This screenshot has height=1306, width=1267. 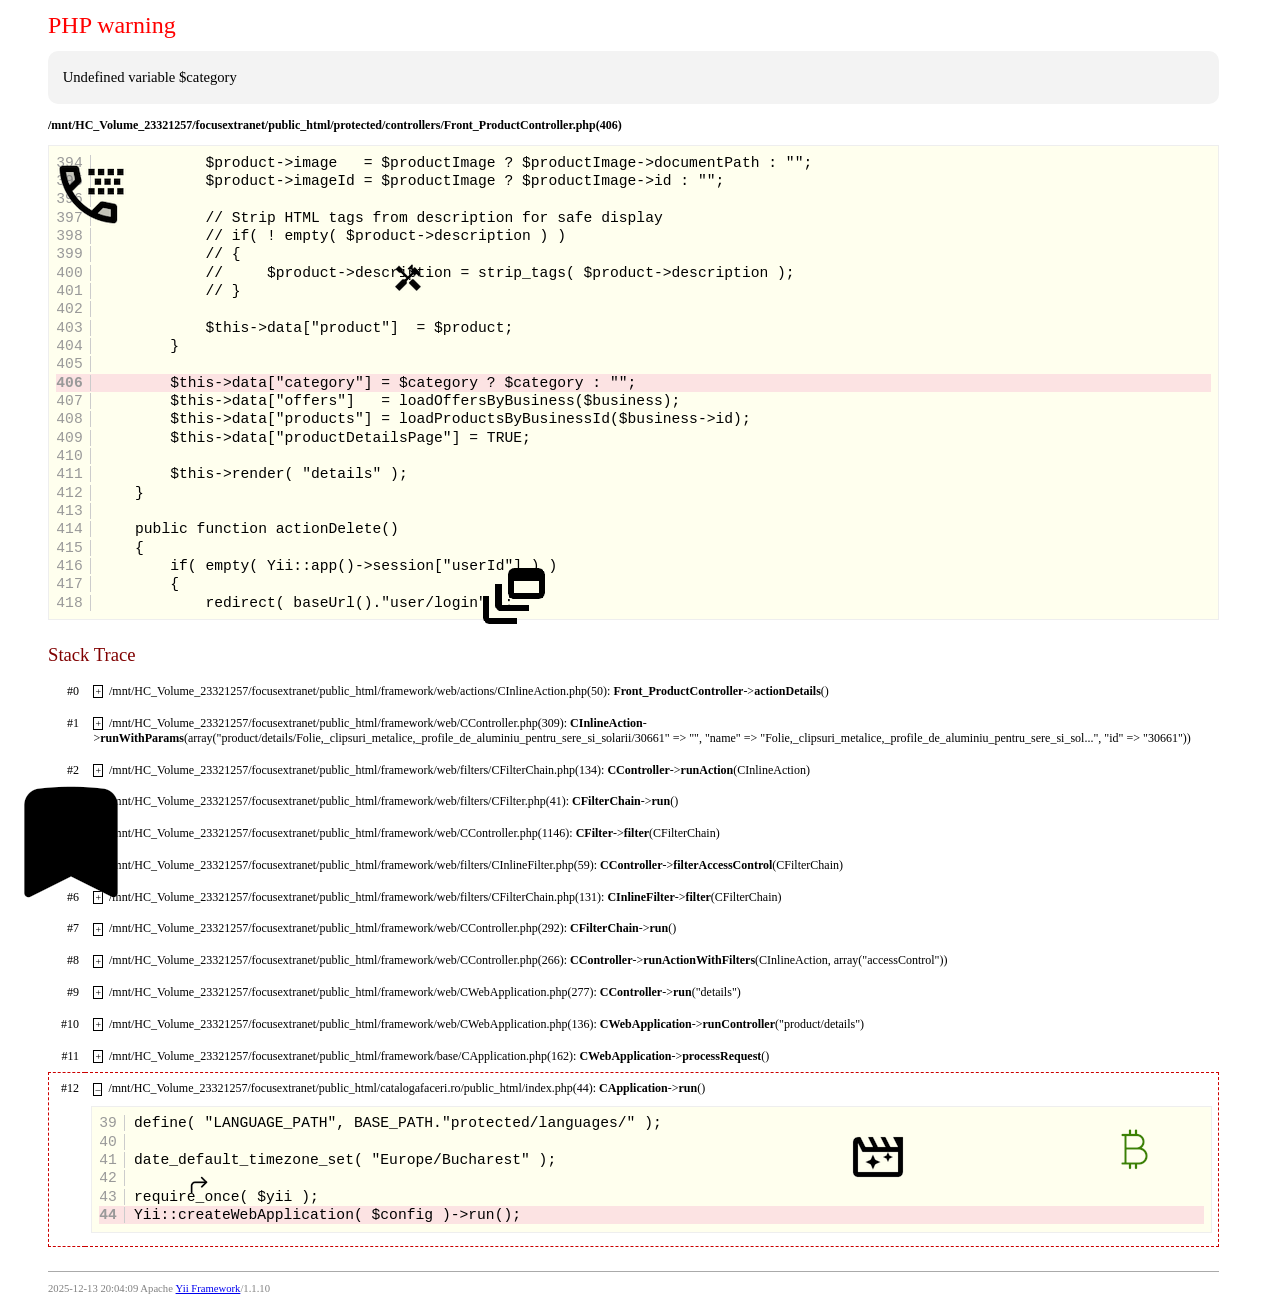 I want to click on save this item to your bookmarks, so click(x=71, y=842).